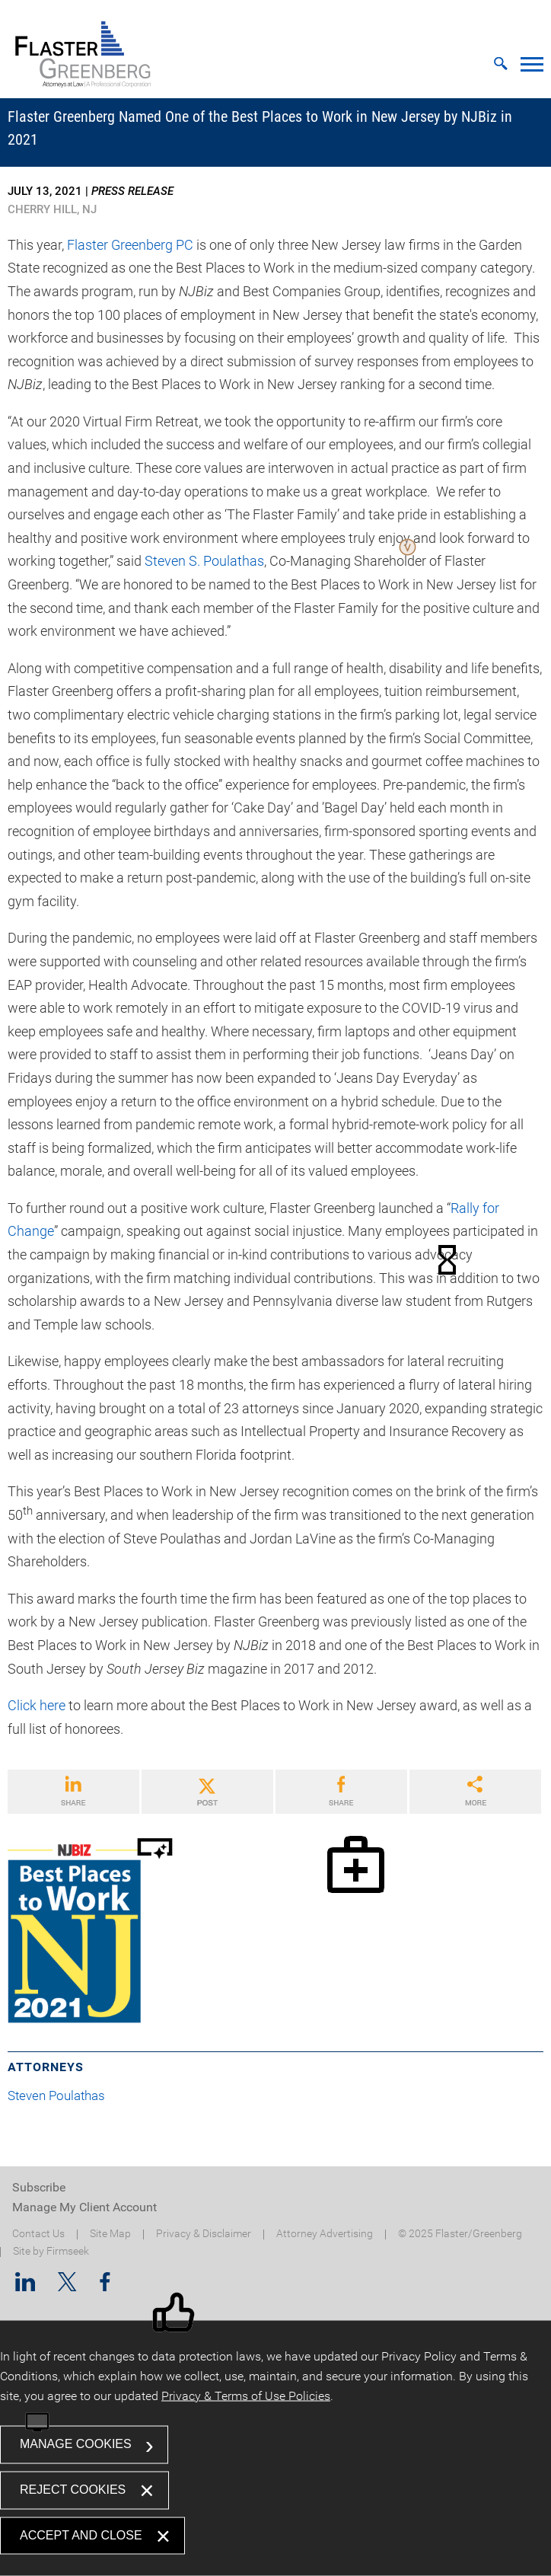  What do you see at coordinates (407, 547) in the screenshot?
I see `indicates an item or option labeled "V"` at bounding box center [407, 547].